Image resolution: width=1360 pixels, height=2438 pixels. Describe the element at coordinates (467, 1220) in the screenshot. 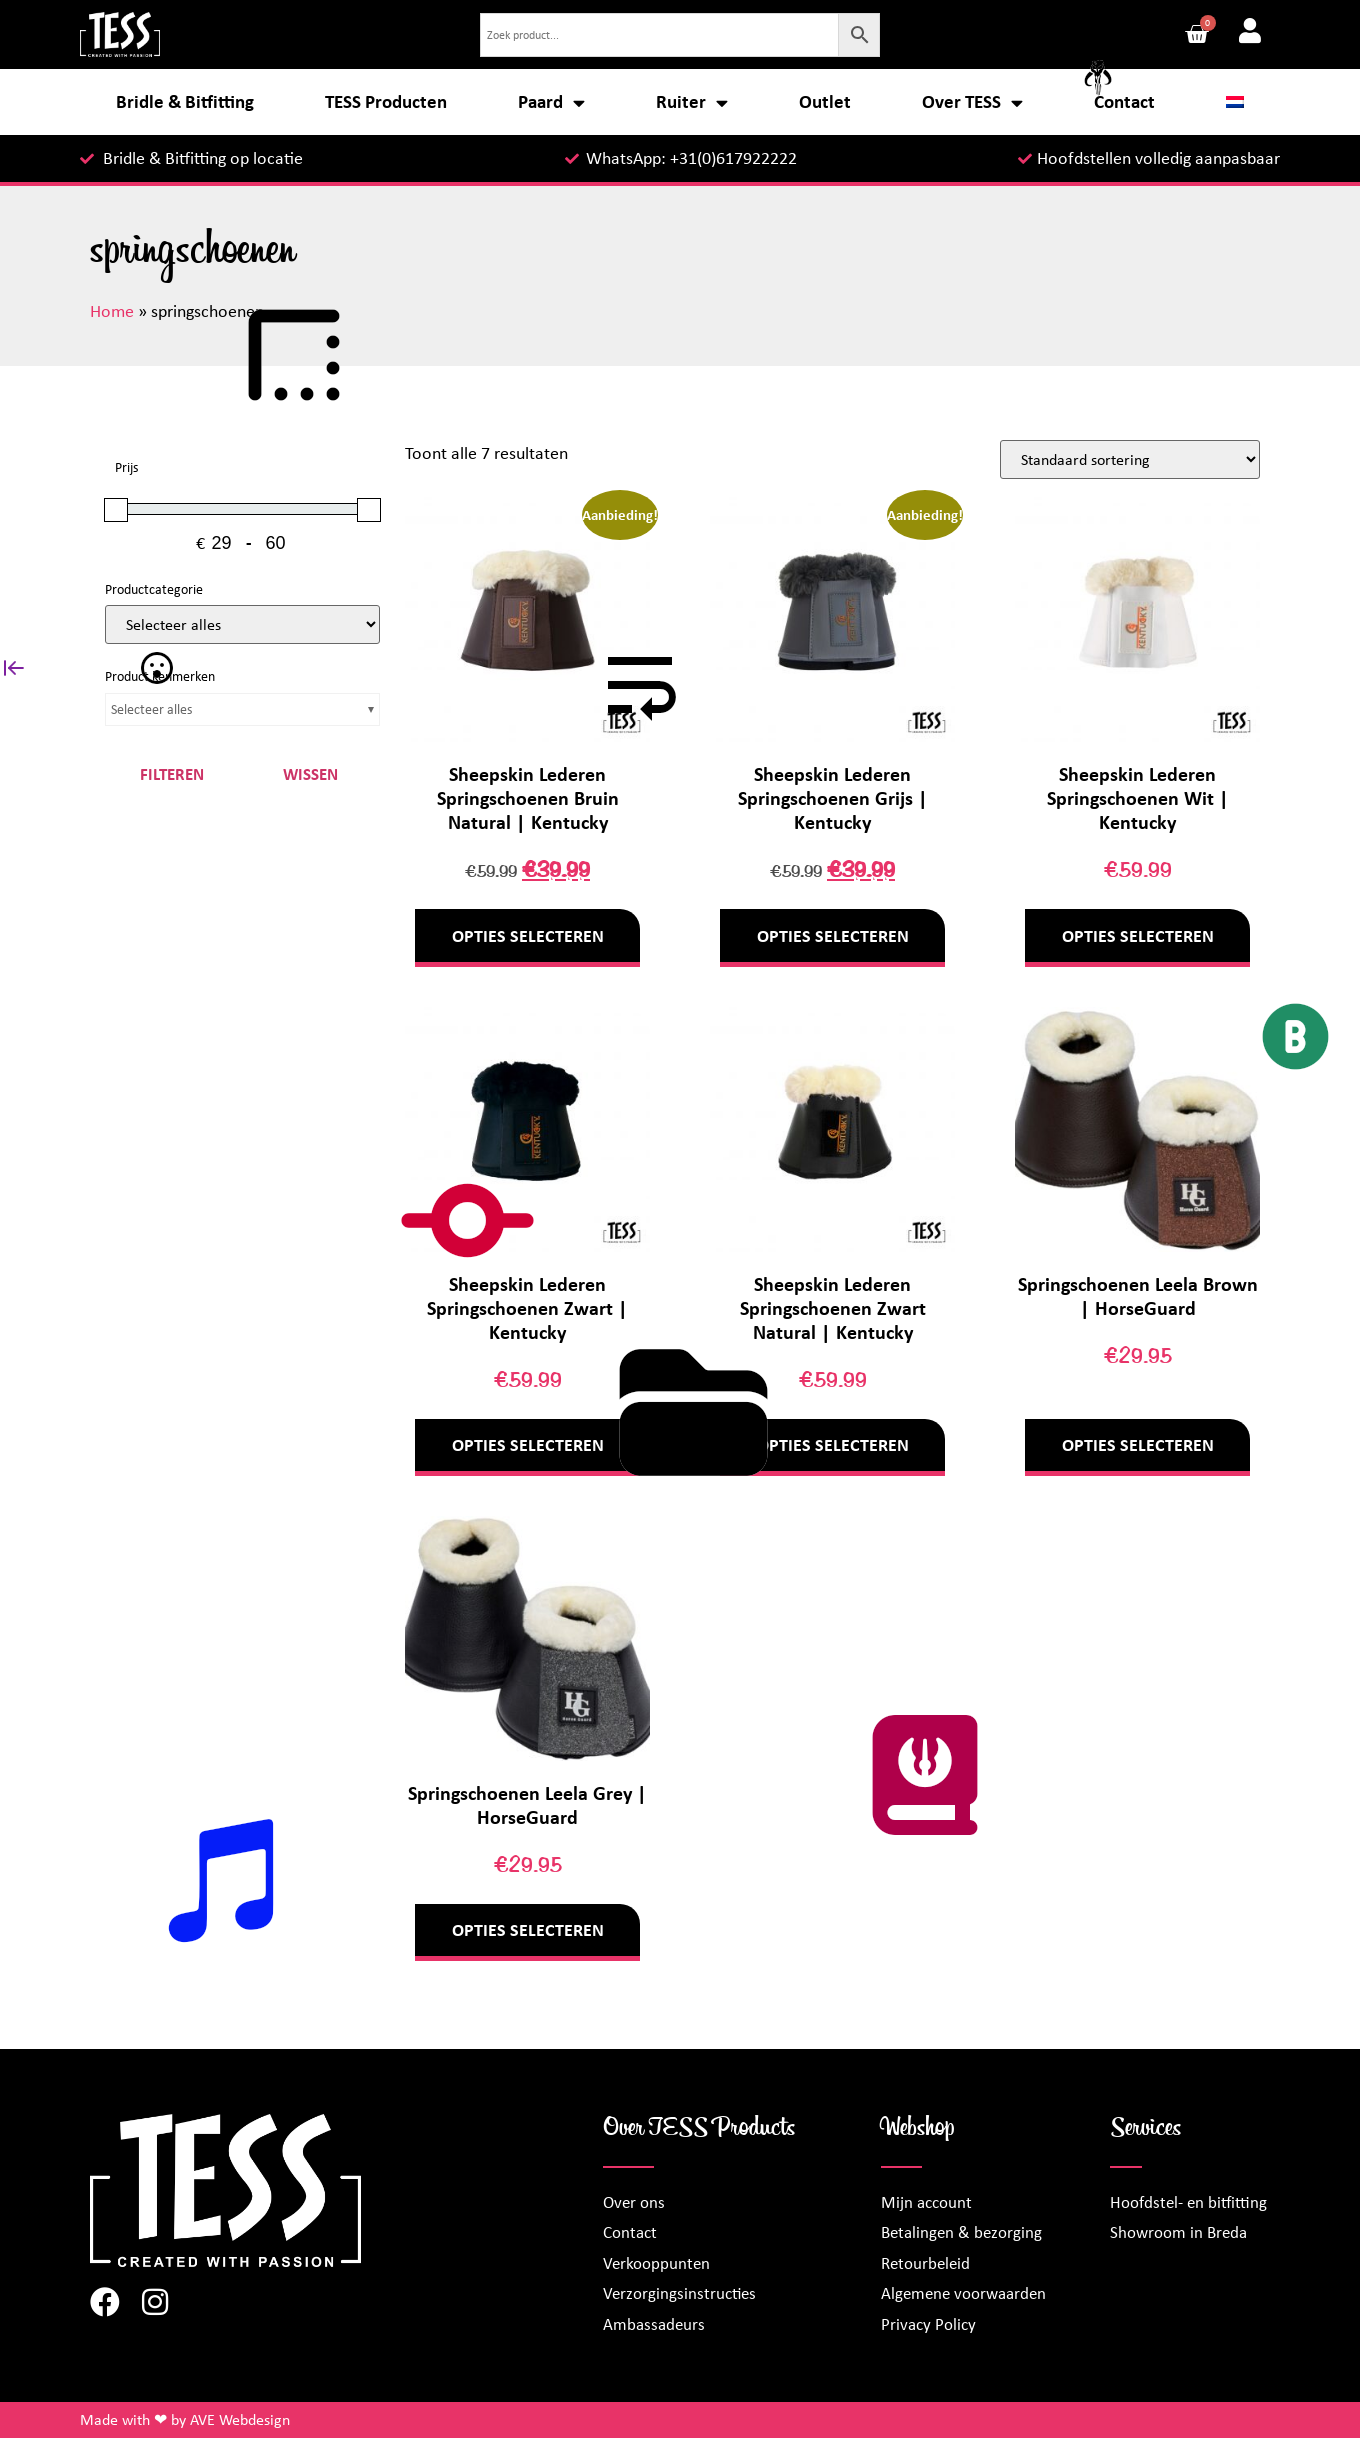

I see `view commit history` at that location.